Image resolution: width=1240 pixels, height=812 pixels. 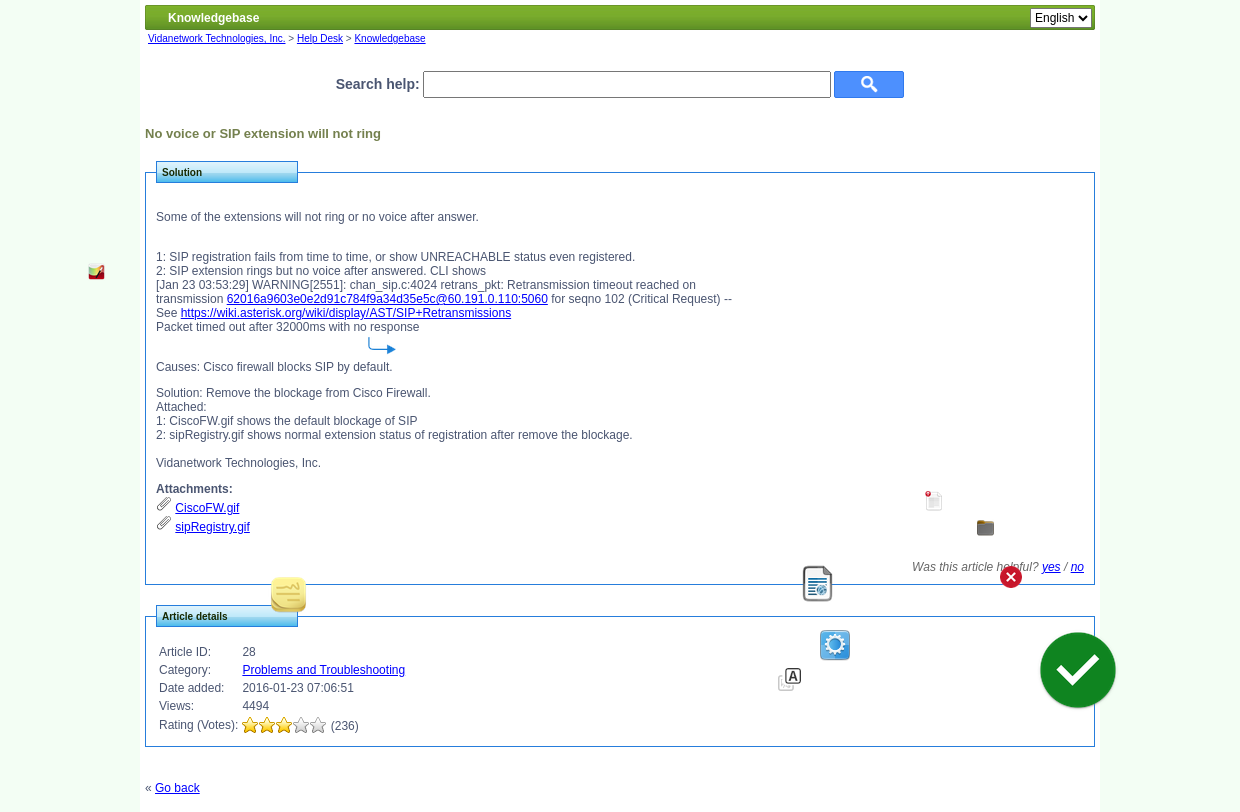 I want to click on launch winetricks application, so click(x=96, y=271).